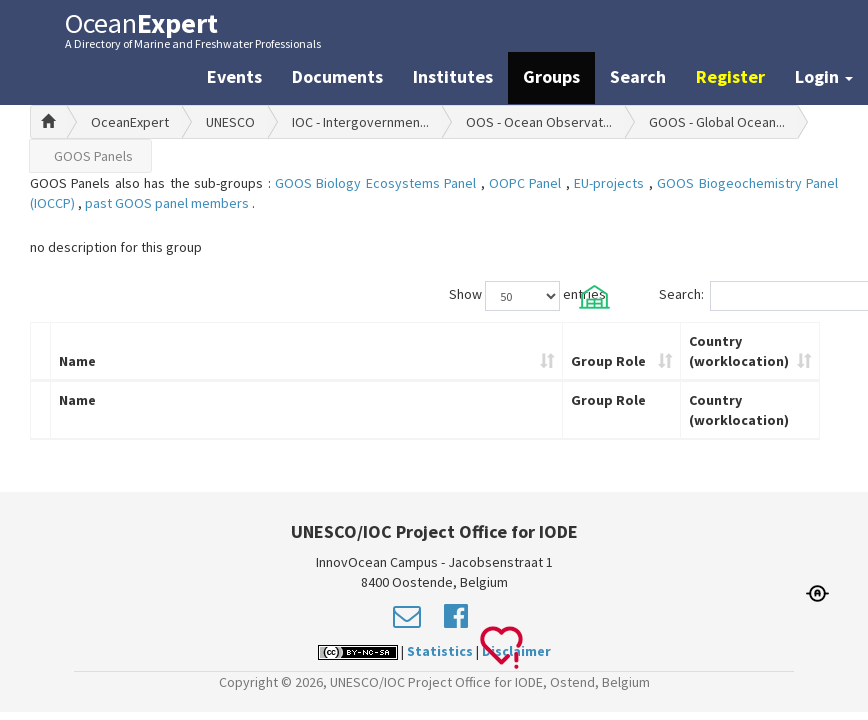  What do you see at coordinates (594, 298) in the screenshot?
I see `access garage or parking controls` at bounding box center [594, 298].